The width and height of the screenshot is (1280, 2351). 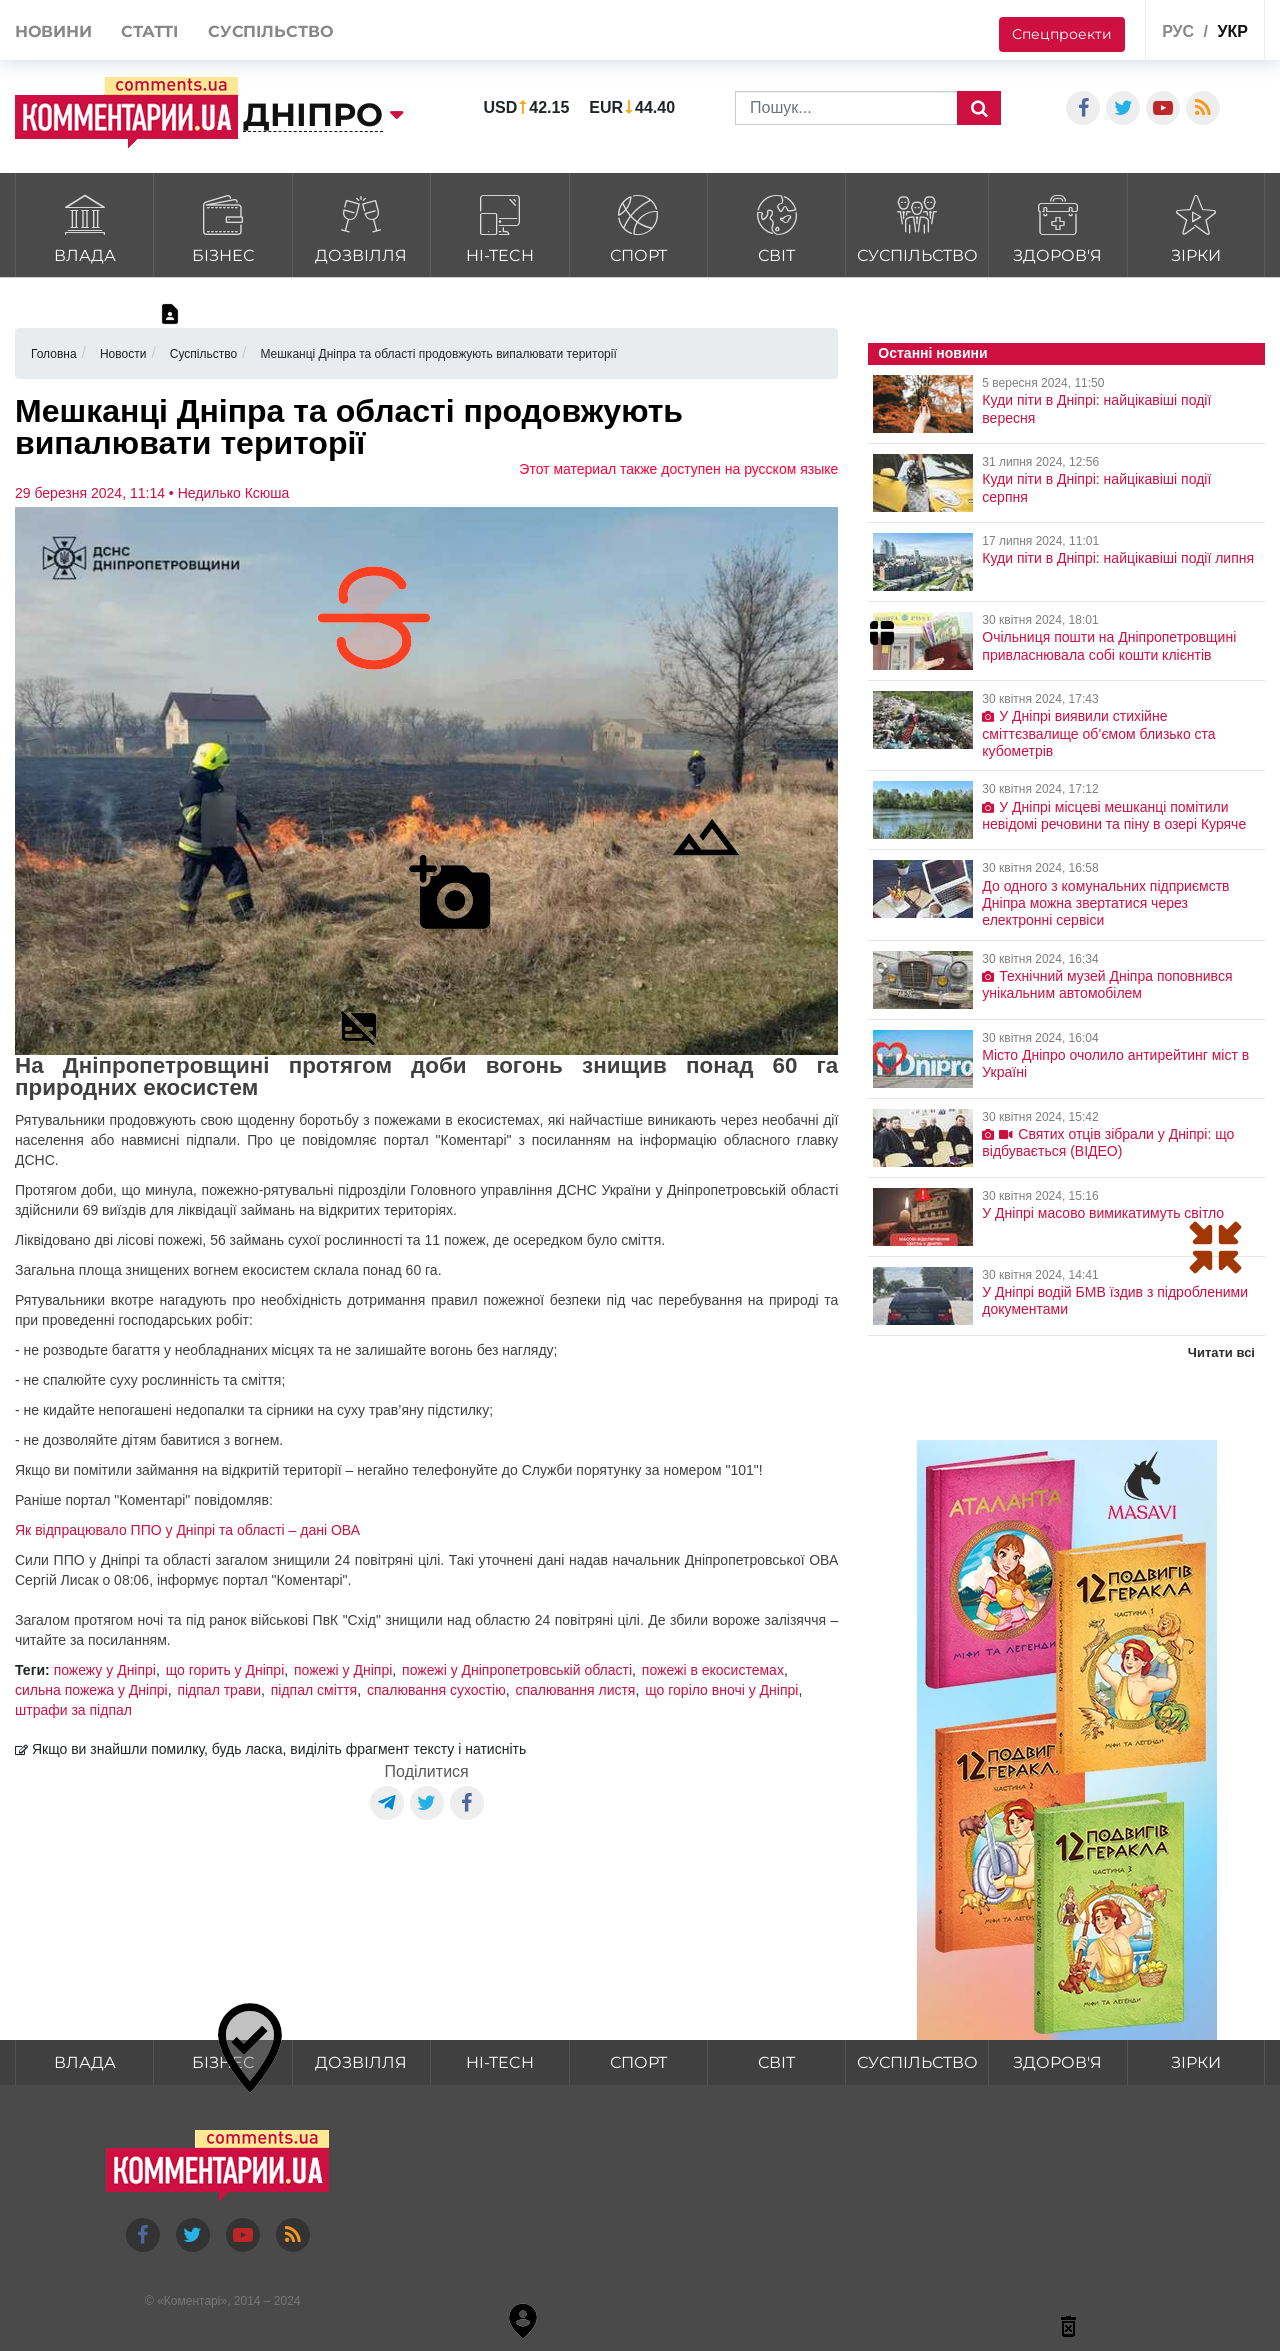 I want to click on view a person's location on the map, so click(x=523, y=2321).